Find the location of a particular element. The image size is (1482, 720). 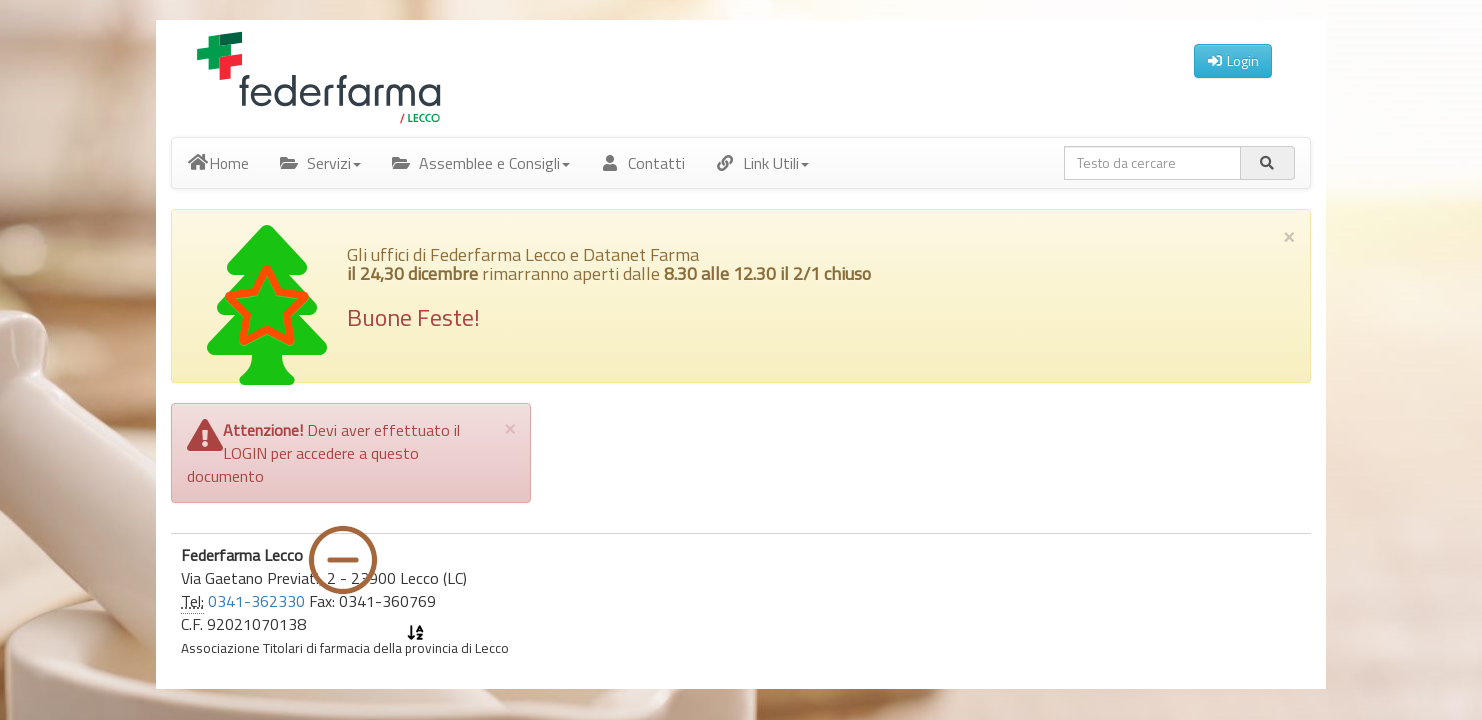

sort items alphabetically from A to Z is located at coordinates (415, 632).